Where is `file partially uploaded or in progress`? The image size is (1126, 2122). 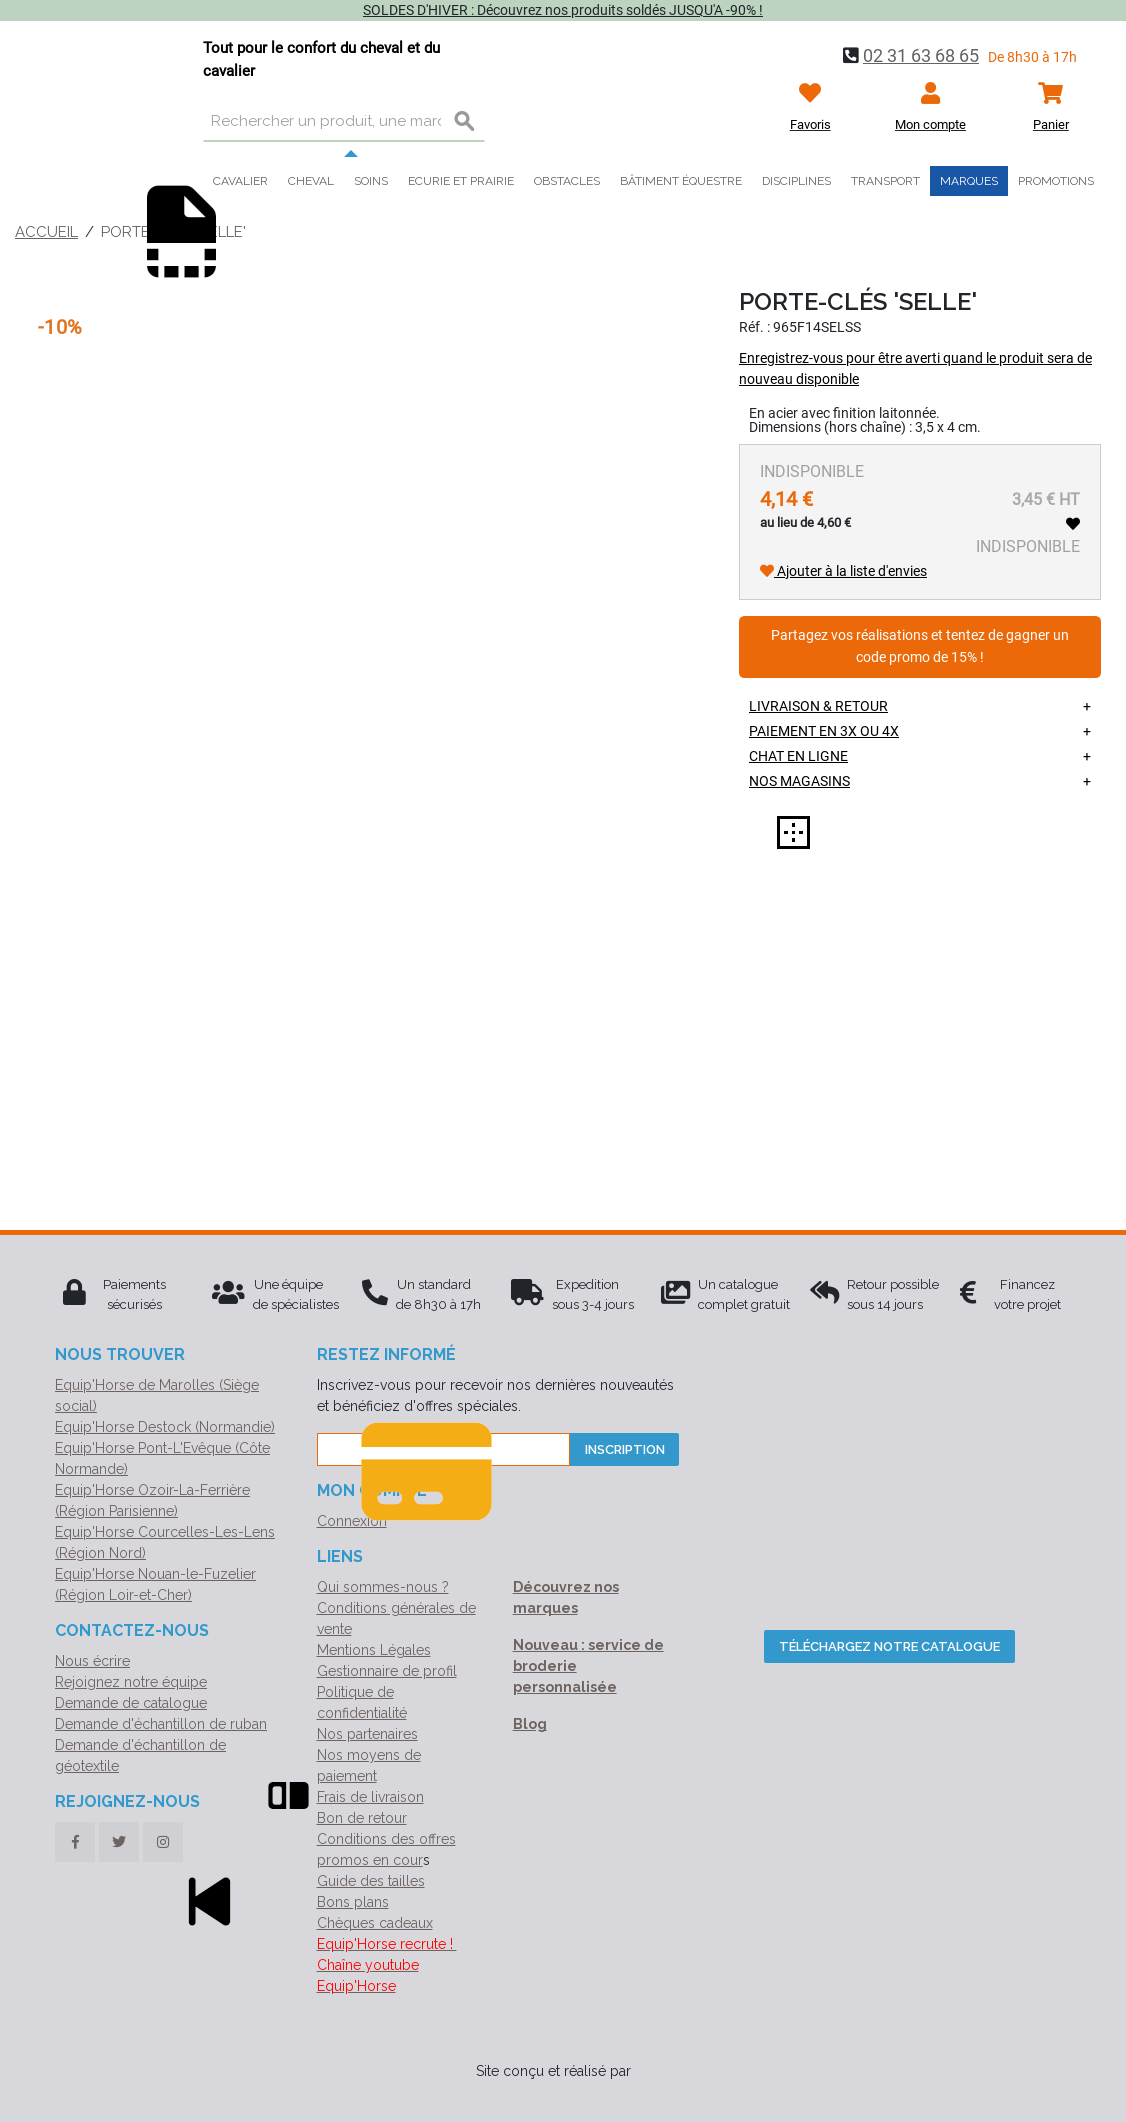 file partially uploaded or in progress is located at coordinates (181, 231).